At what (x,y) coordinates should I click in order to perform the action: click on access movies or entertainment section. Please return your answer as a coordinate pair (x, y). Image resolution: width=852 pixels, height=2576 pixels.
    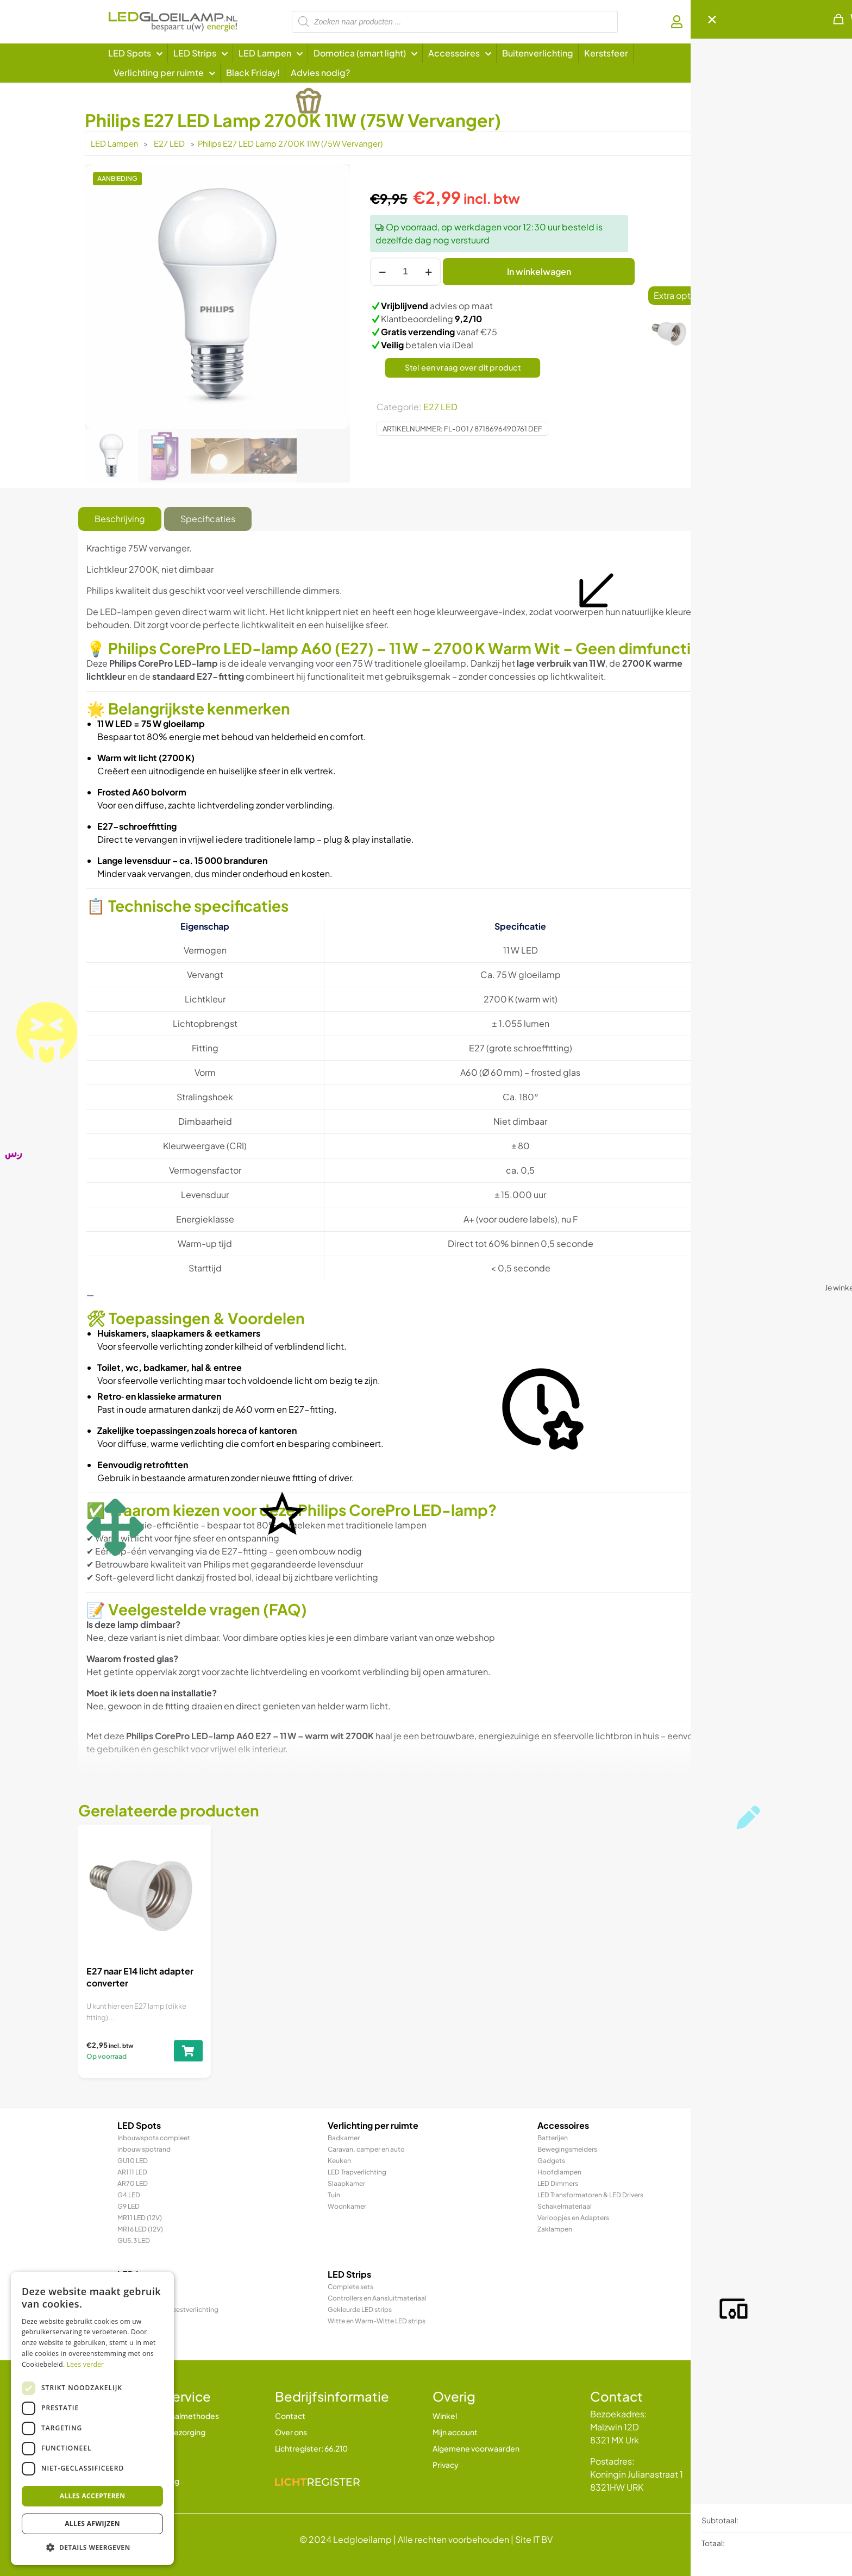
    Looking at the image, I should click on (309, 102).